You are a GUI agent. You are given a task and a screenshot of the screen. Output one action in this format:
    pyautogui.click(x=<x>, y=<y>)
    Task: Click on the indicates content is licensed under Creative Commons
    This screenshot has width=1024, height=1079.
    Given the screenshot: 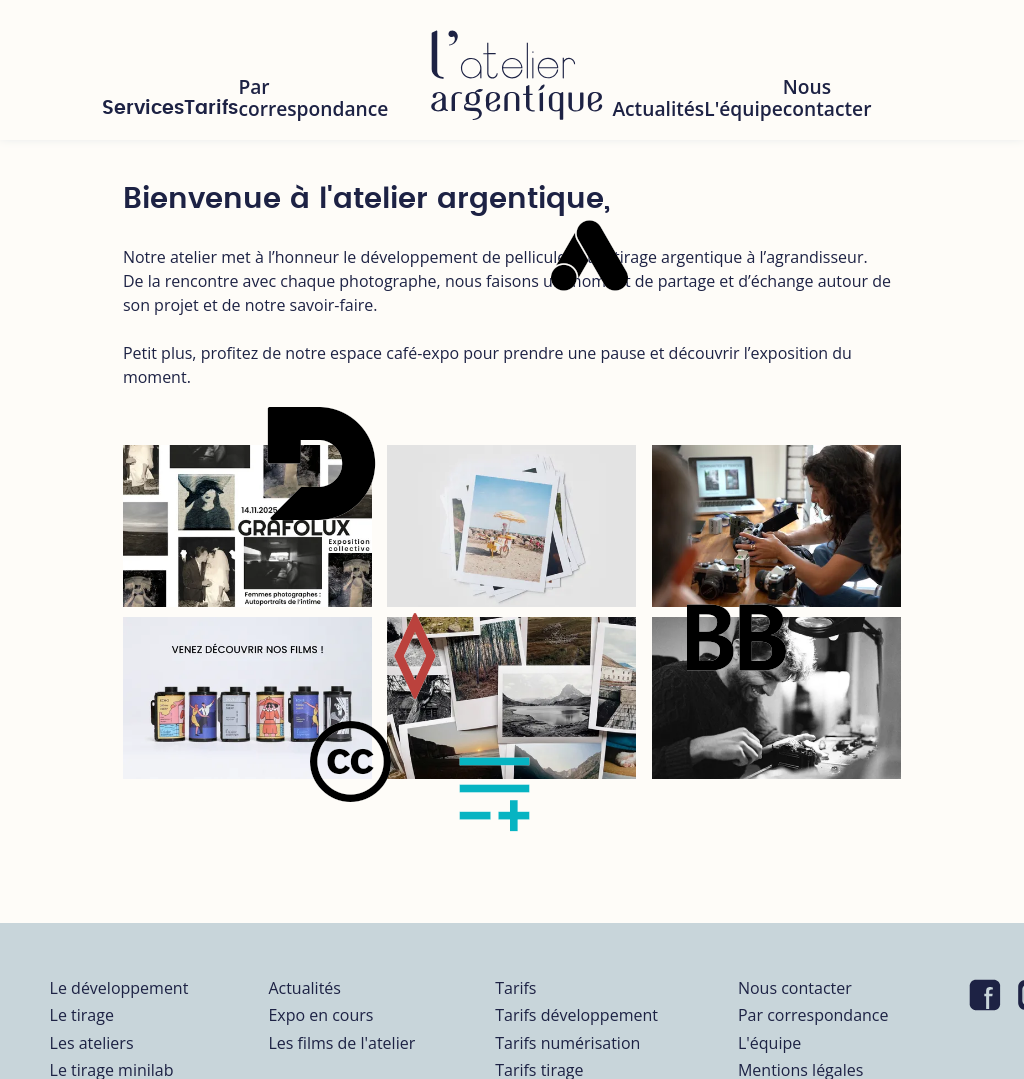 What is the action you would take?
    pyautogui.click(x=350, y=761)
    